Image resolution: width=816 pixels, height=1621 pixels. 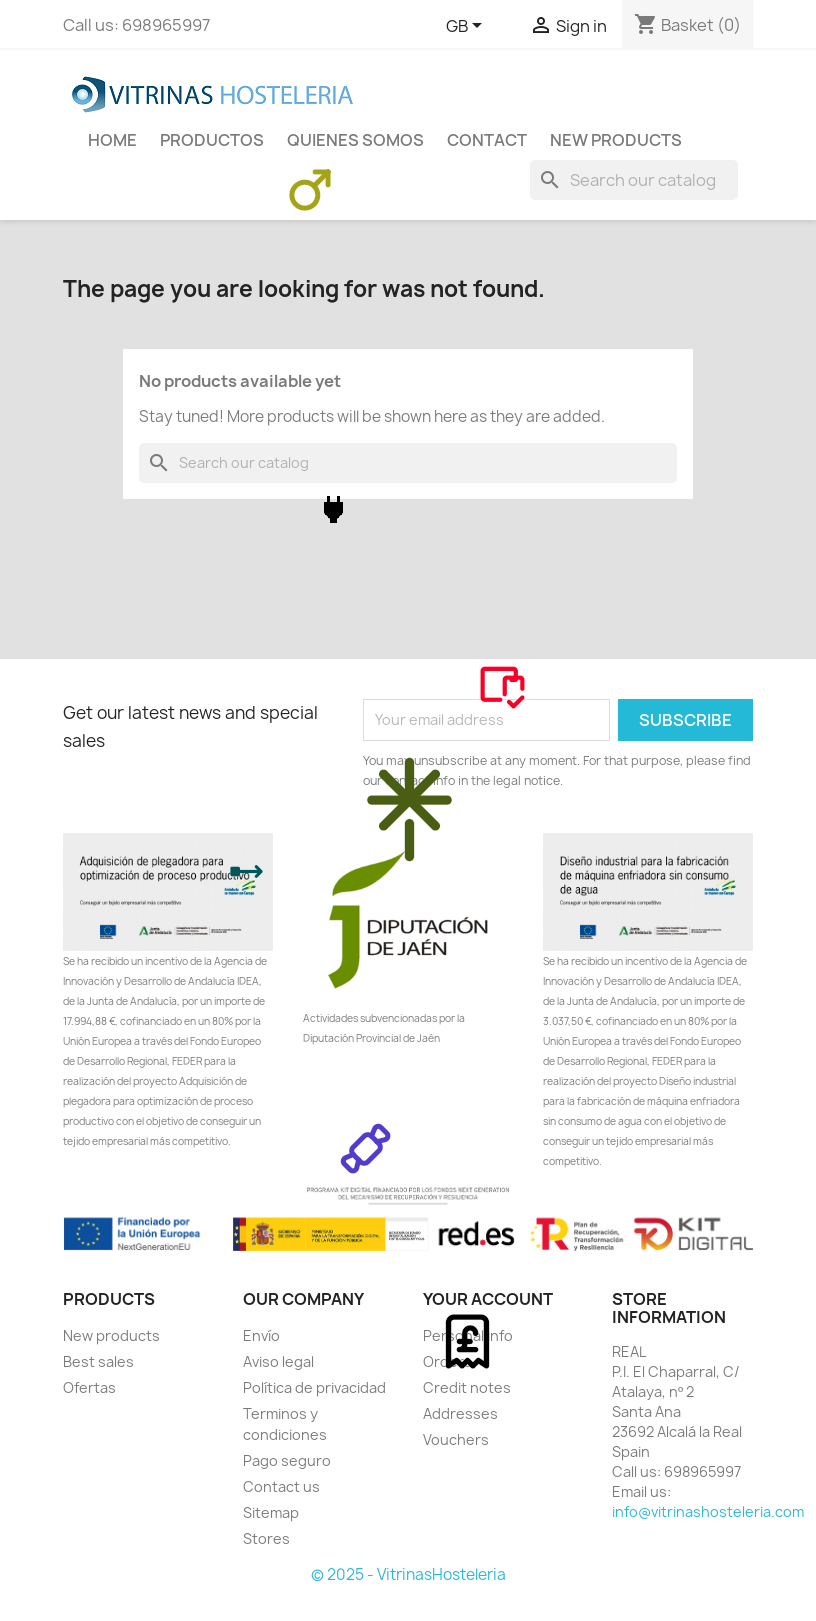 What do you see at coordinates (502, 686) in the screenshot?
I see `devices successfully synced or connected` at bounding box center [502, 686].